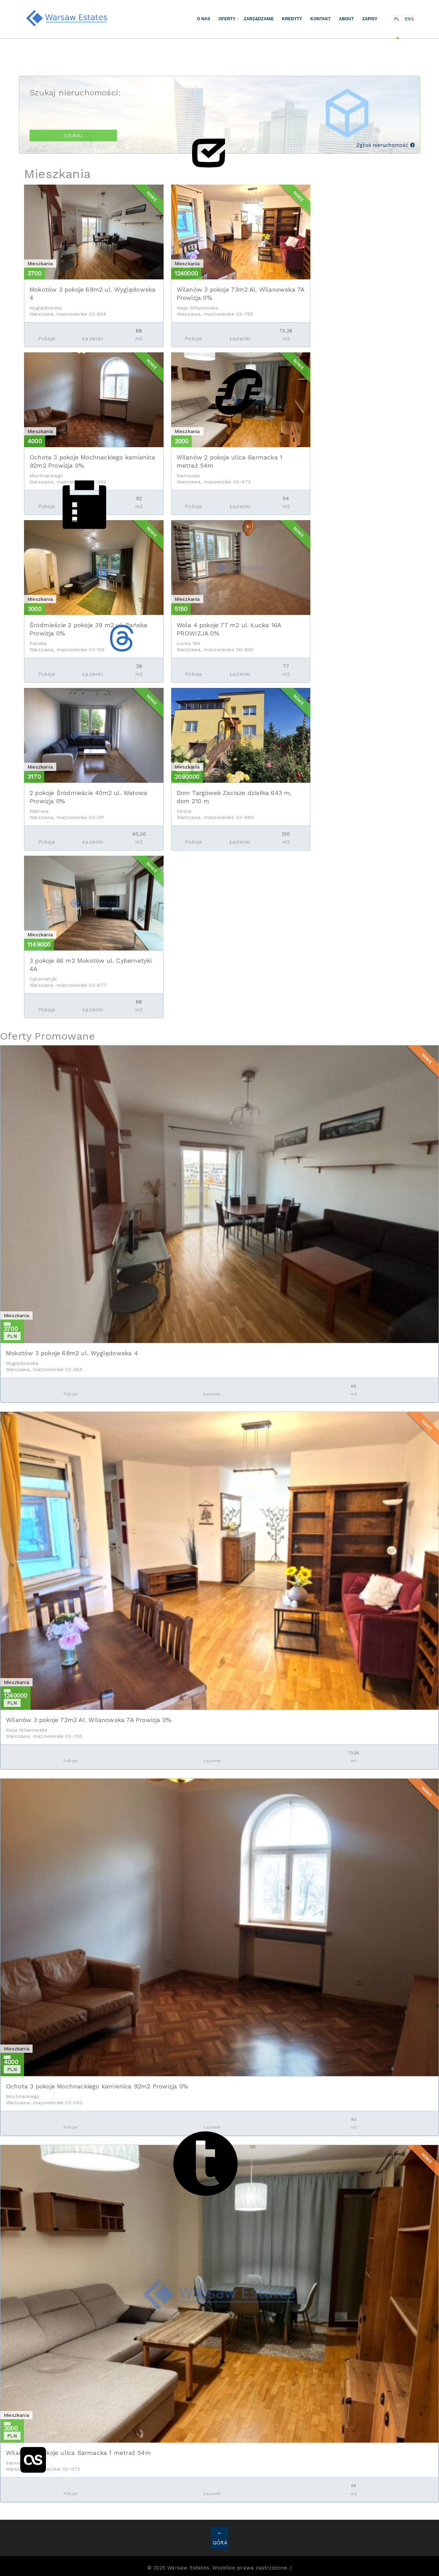 The width and height of the screenshot is (439, 2576). I want to click on open Last.fm profile or music scrobbling, so click(33, 2460).